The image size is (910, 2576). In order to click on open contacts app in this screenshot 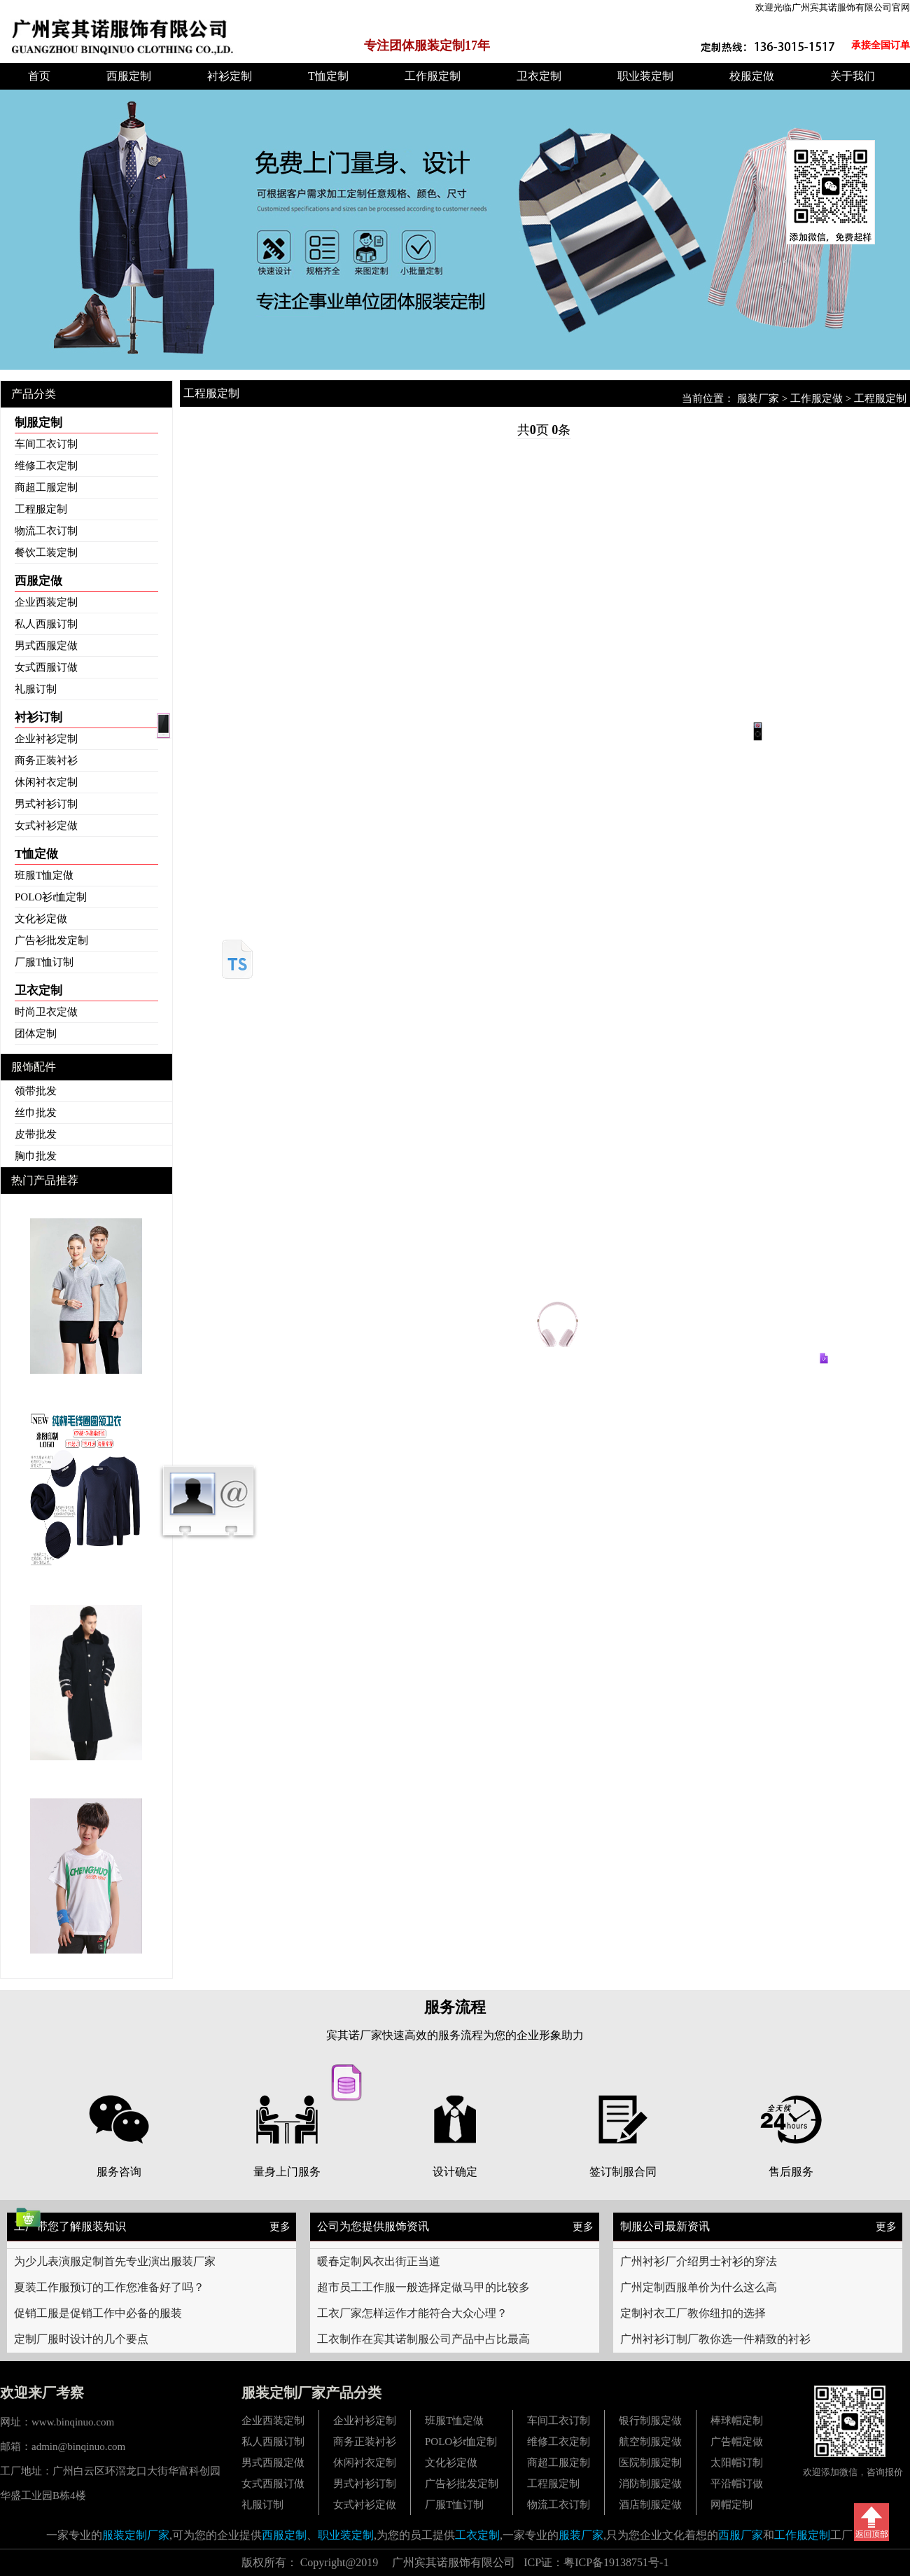, I will do `click(208, 1501)`.